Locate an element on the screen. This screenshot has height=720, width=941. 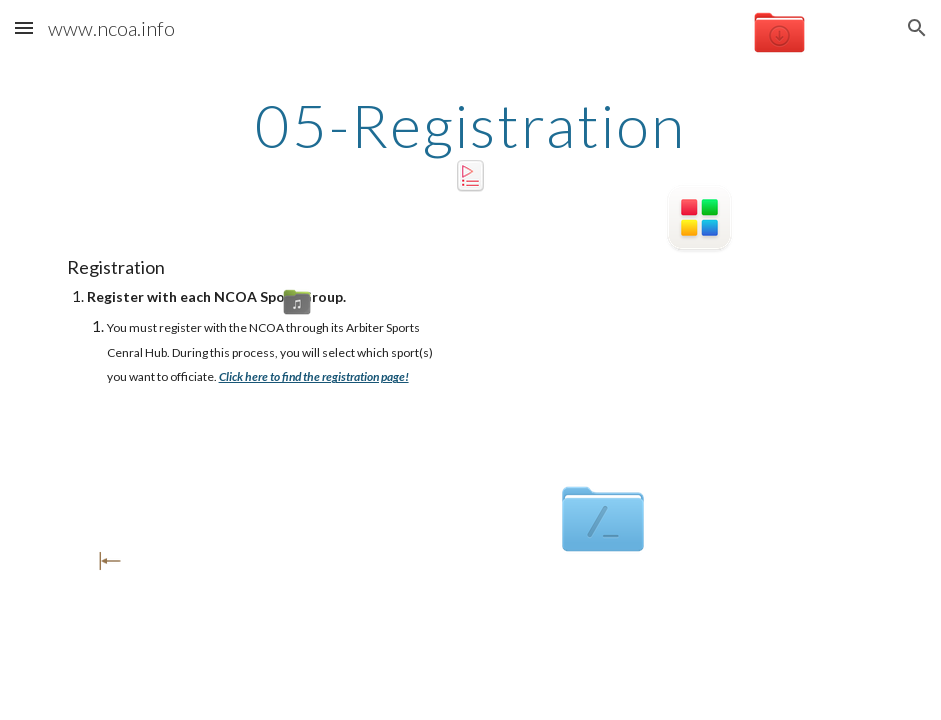
open Code::Blocks IDE application is located at coordinates (699, 217).